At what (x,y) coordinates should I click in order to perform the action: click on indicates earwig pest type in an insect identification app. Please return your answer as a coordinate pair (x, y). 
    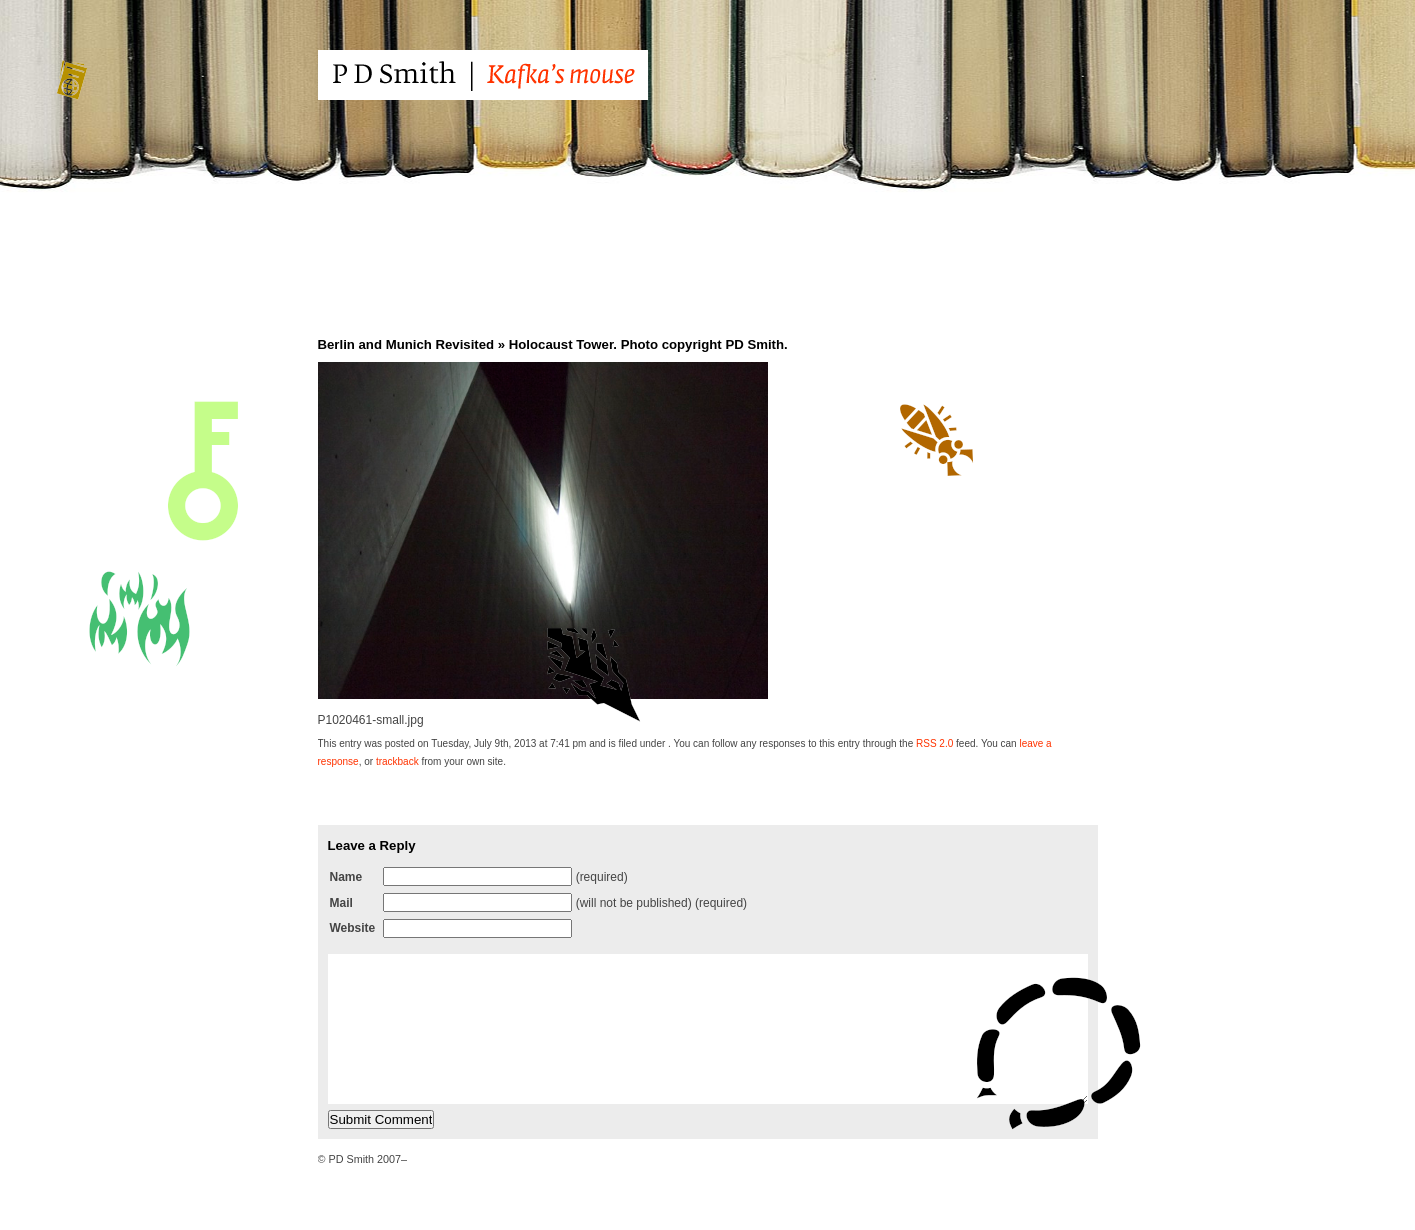
    Looking at the image, I should click on (936, 440).